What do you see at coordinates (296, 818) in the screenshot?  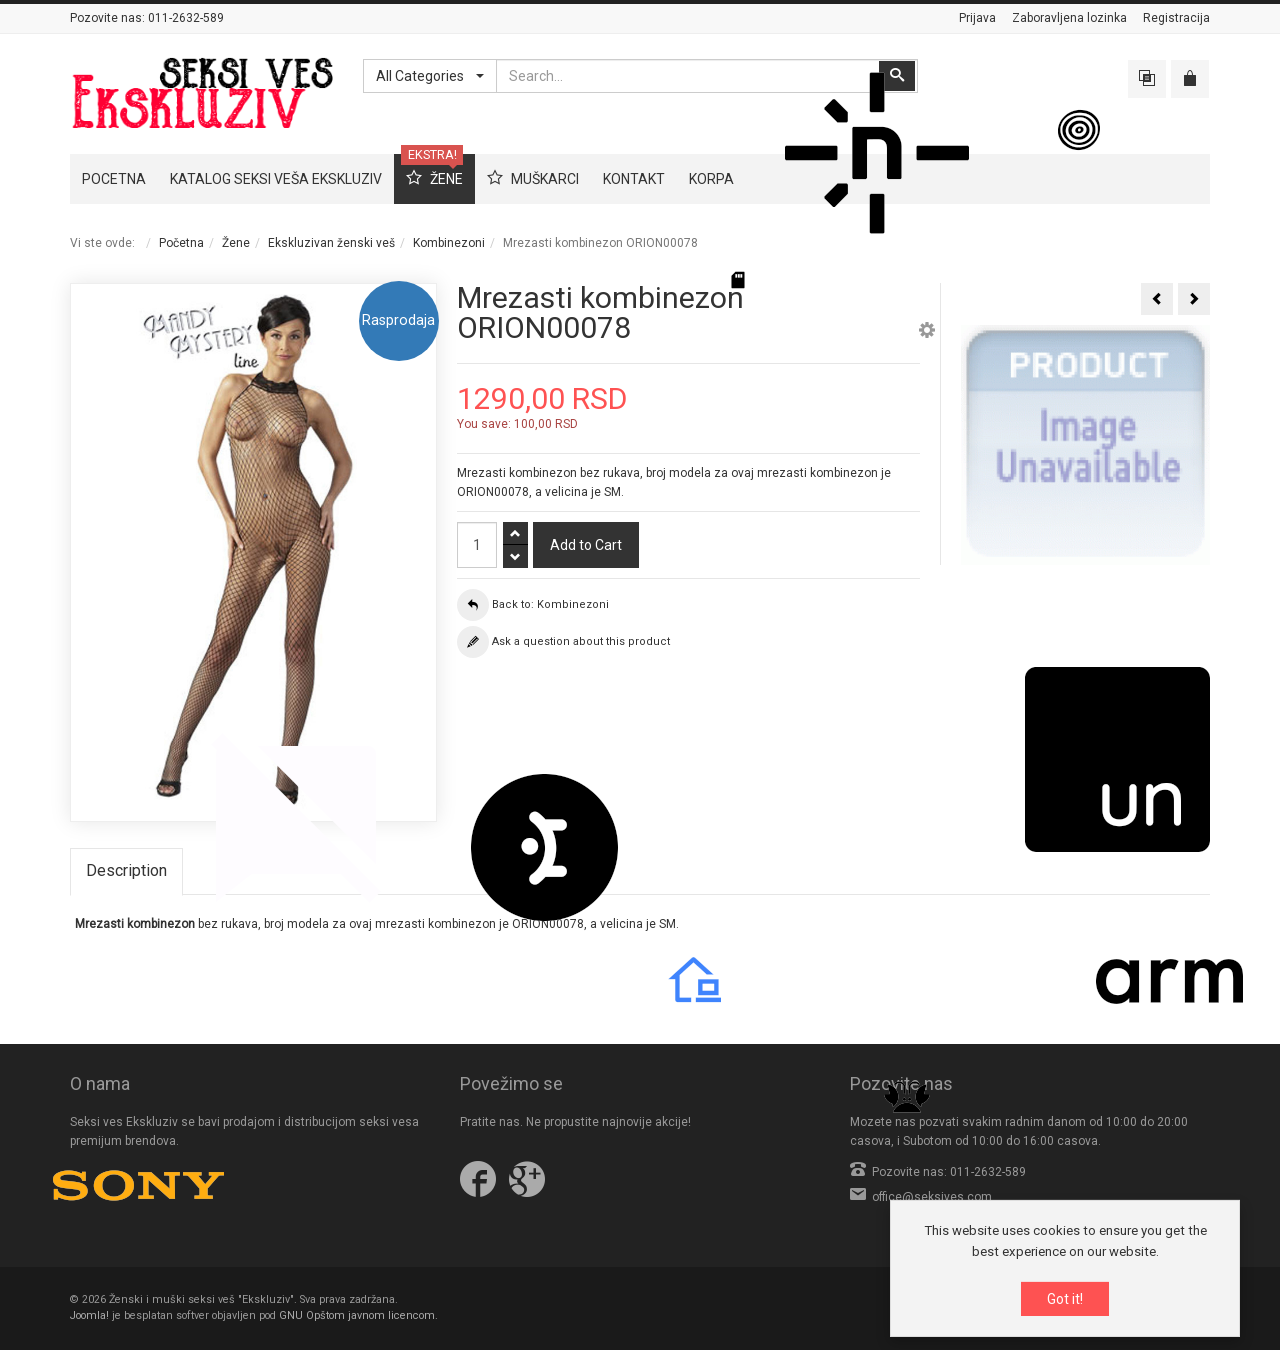 I see `mute or disable chat notifications` at bounding box center [296, 818].